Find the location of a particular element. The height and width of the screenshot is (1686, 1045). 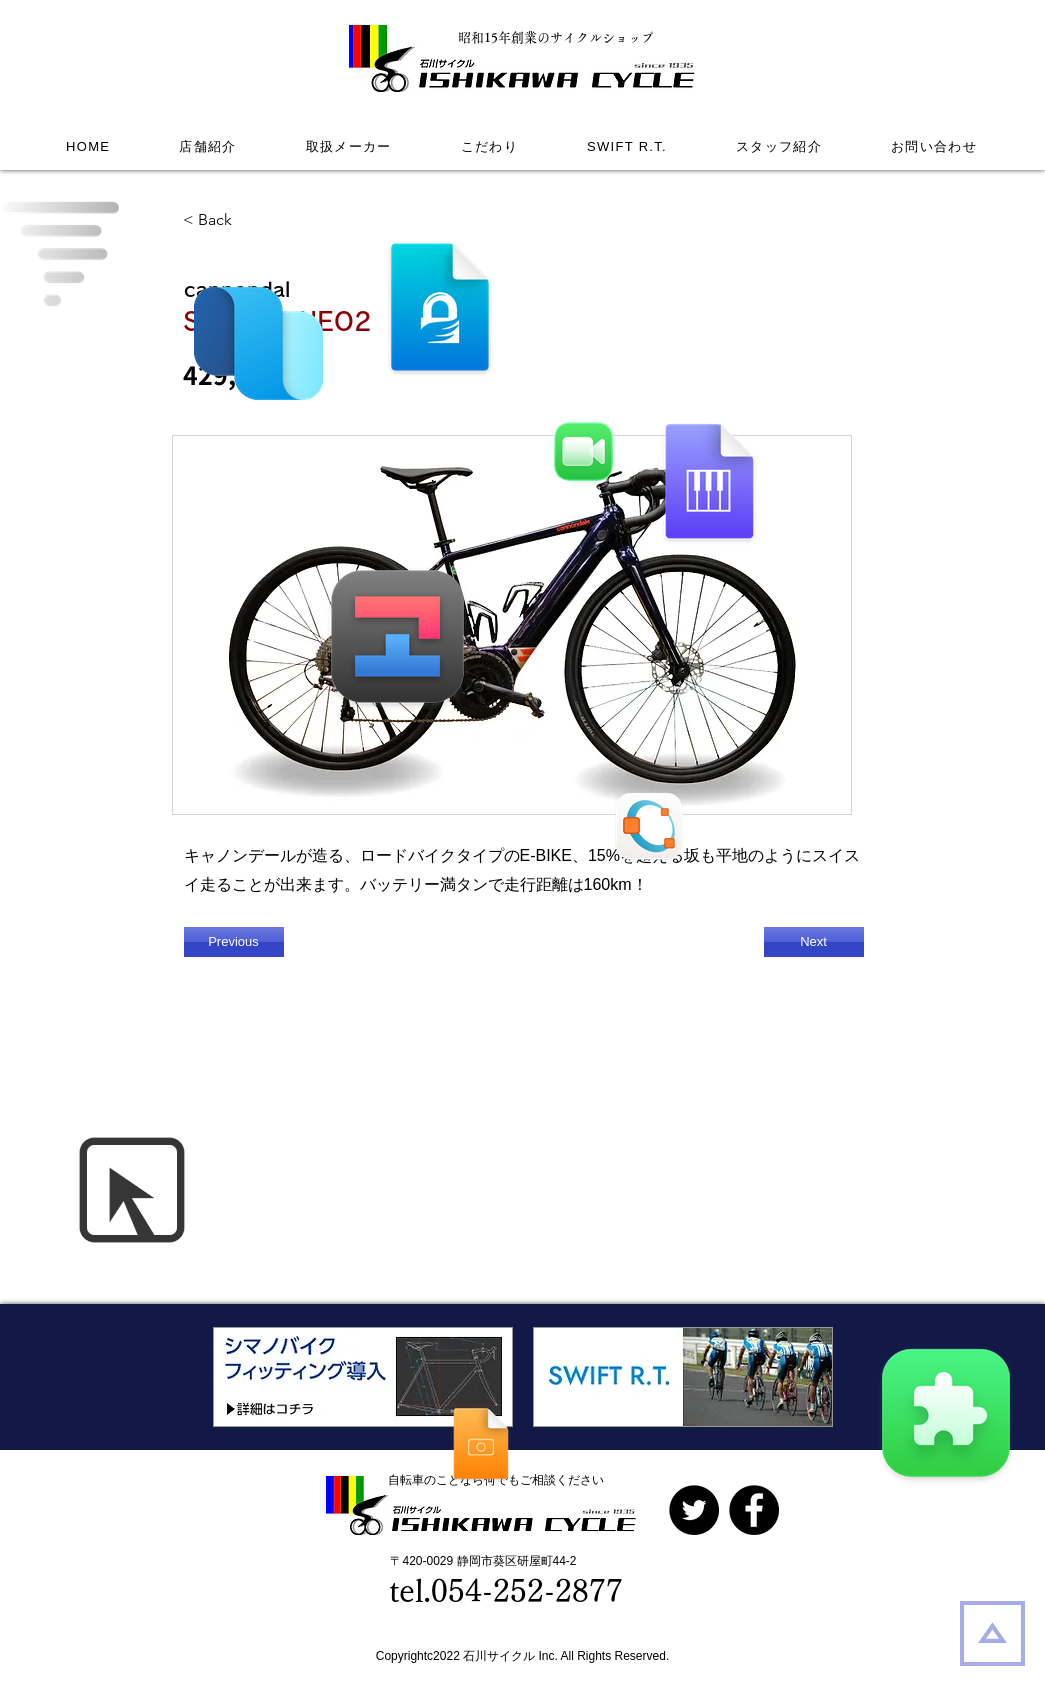

a sketchbook or graphics file is located at coordinates (481, 1445).